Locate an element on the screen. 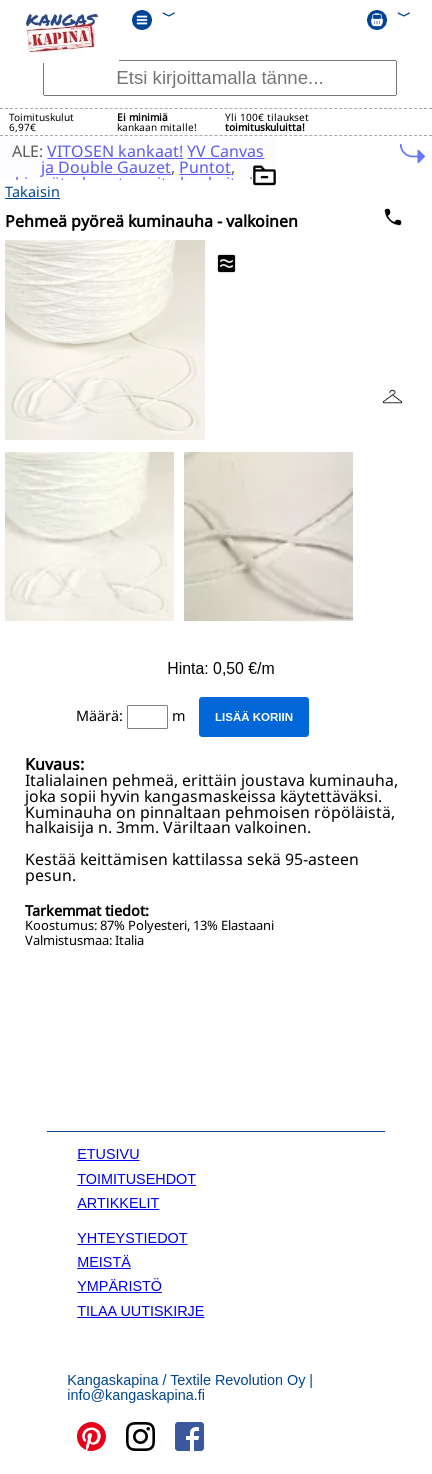 Image resolution: width=432 pixels, height=1474 pixels. access wardrobe or clothing options is located at coordinates (392, 397).